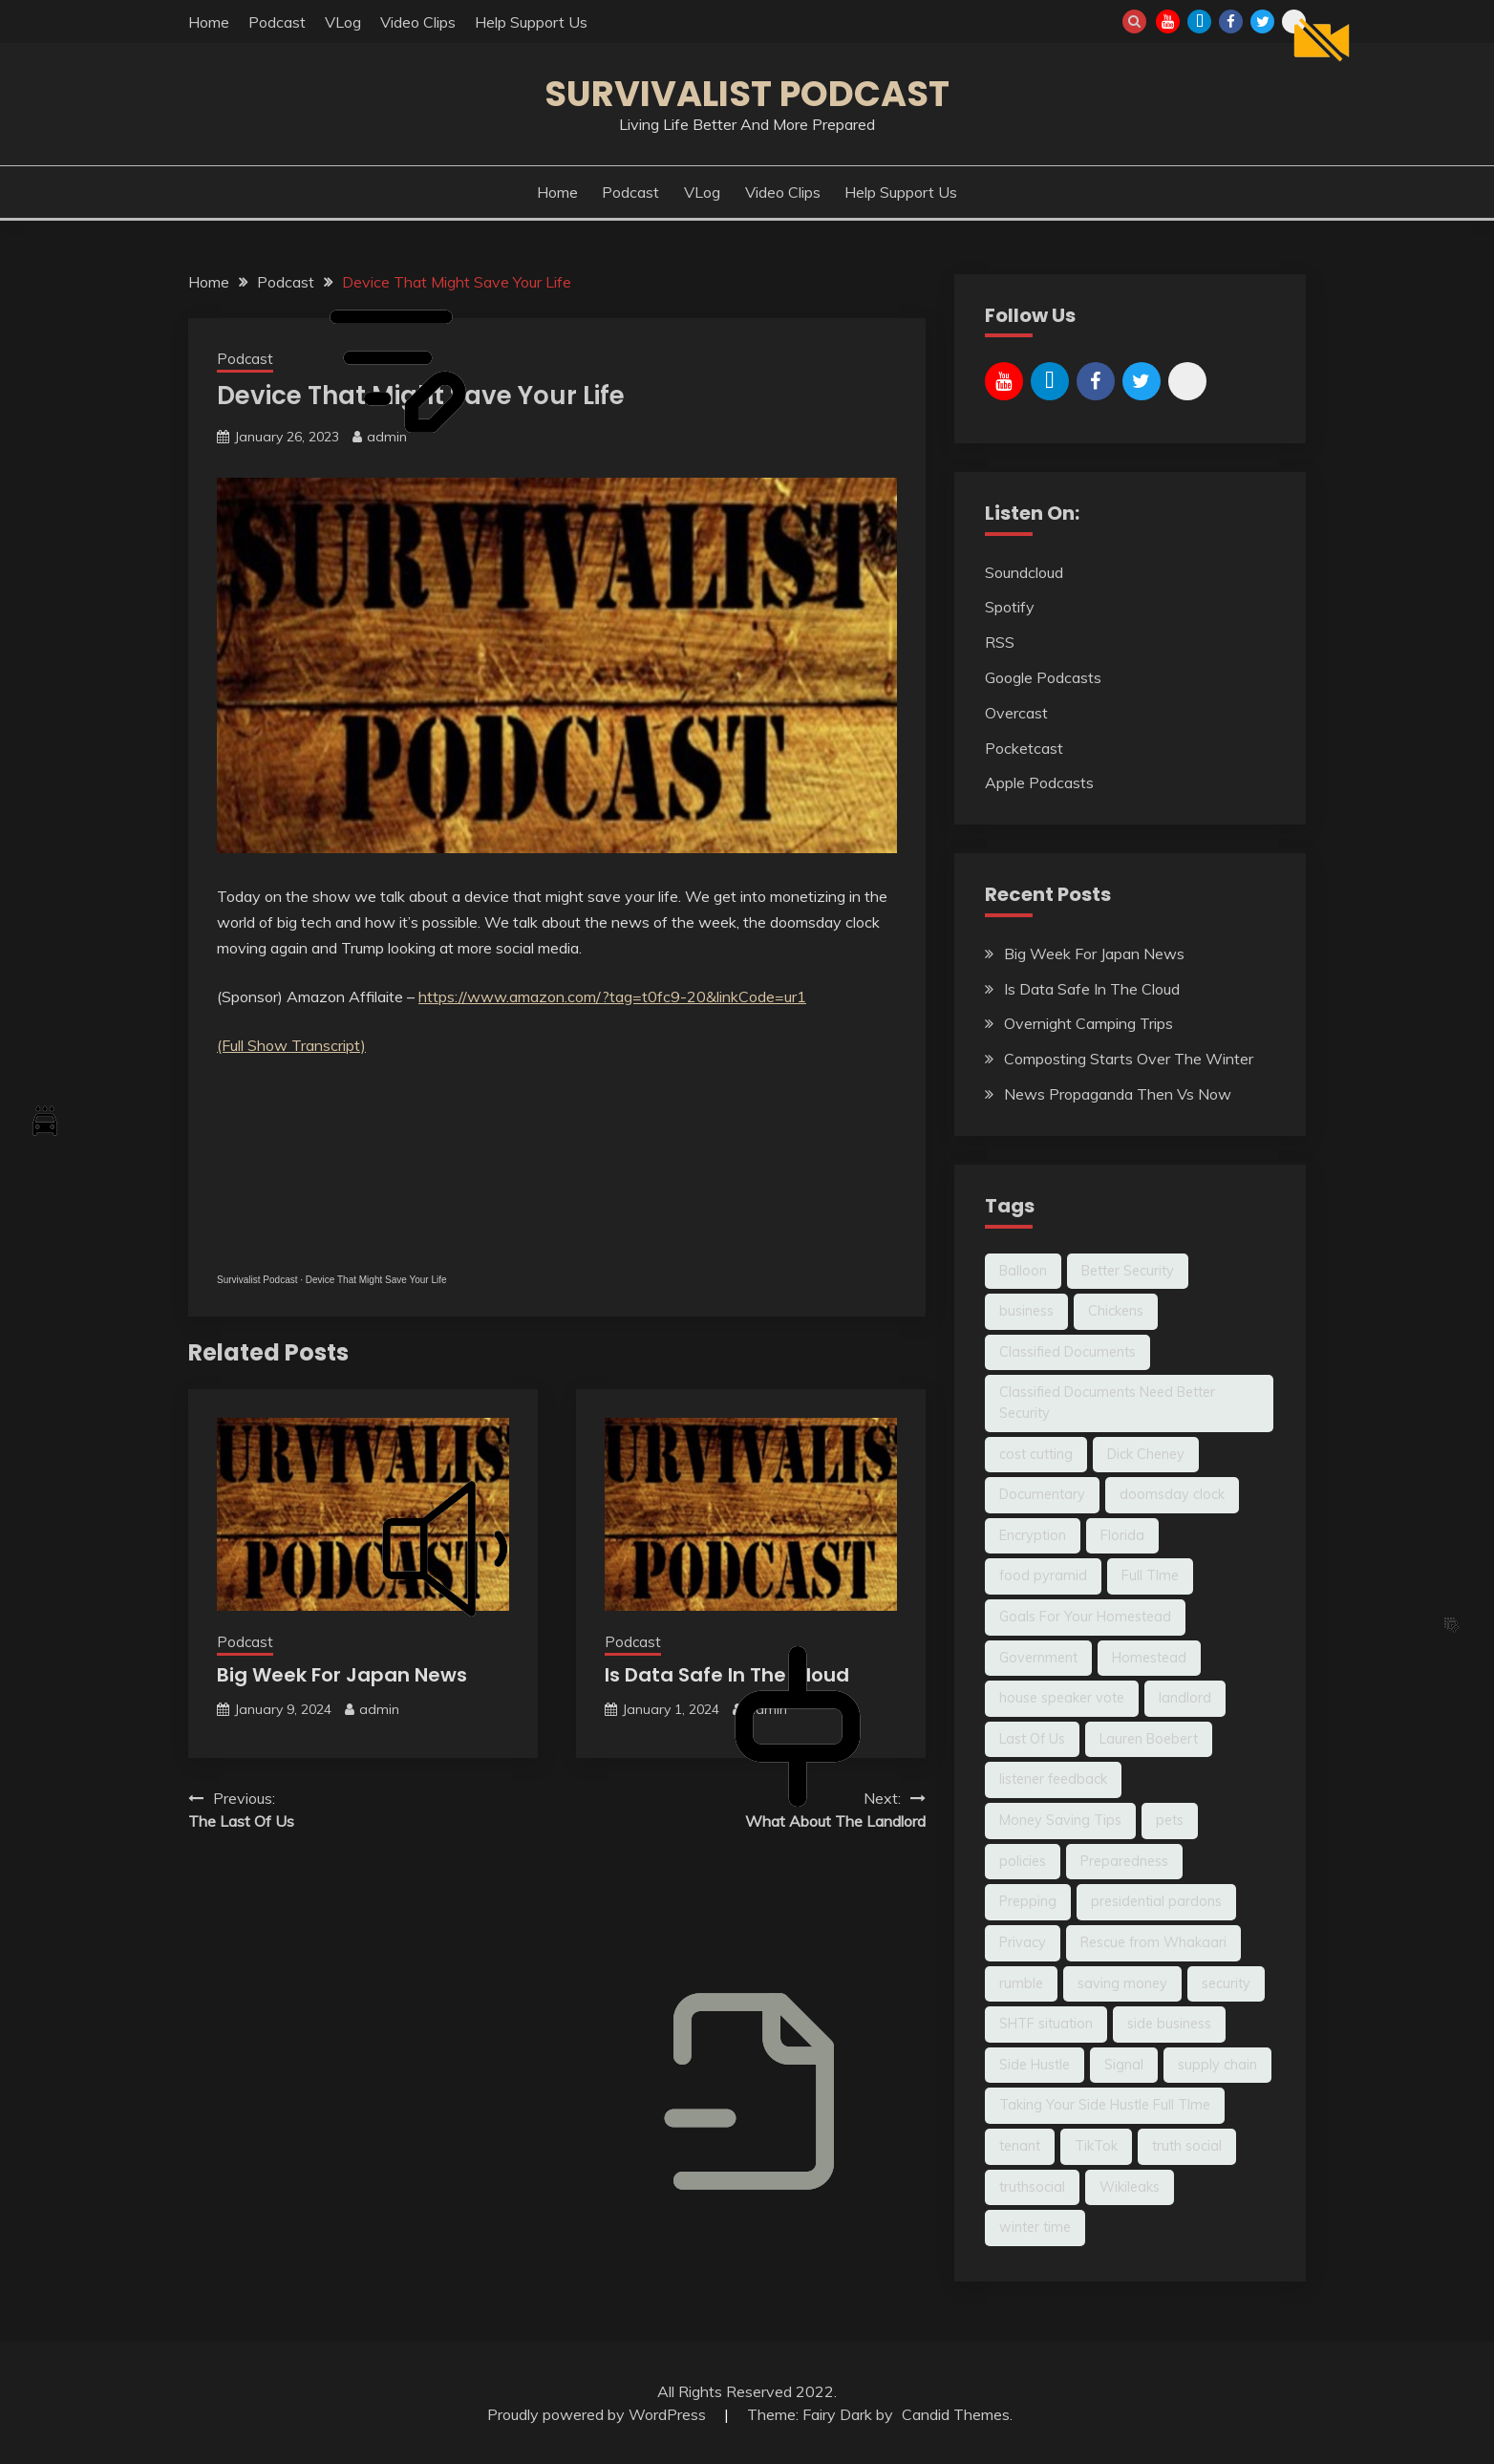 The image size is (1494, 2464). What do you see at coordinates (456, 1549) in the screenshot?
I see `audio playing at low volume` at bounding box center [456, 1549].